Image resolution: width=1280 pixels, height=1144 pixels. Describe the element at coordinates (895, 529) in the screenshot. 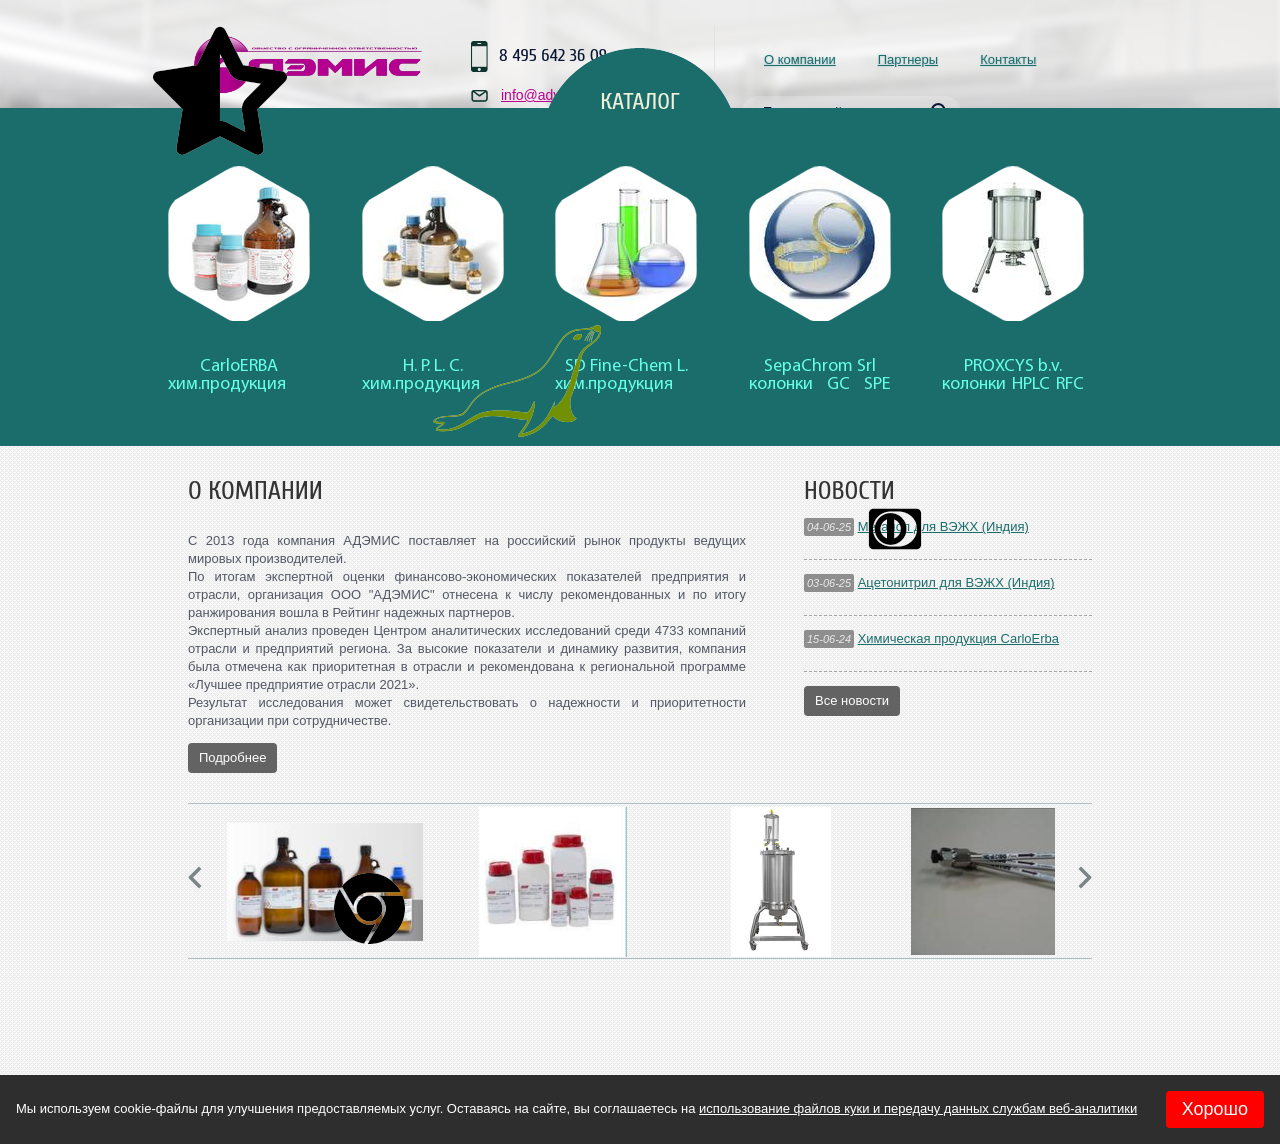

I see `pay with Diners Club credit card` at that location.